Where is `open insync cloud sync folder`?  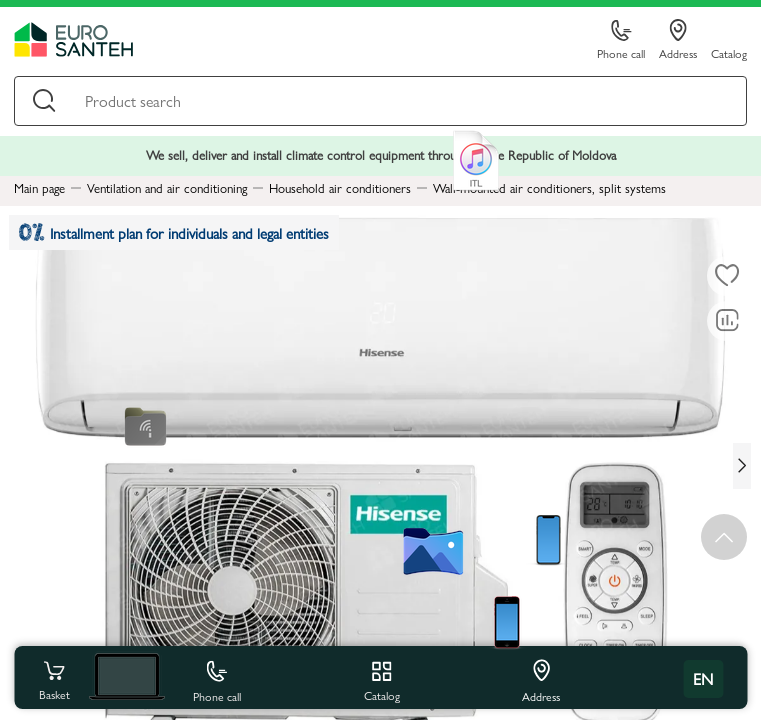 open insync cloud sync folder is located at coordinates (145, 426).